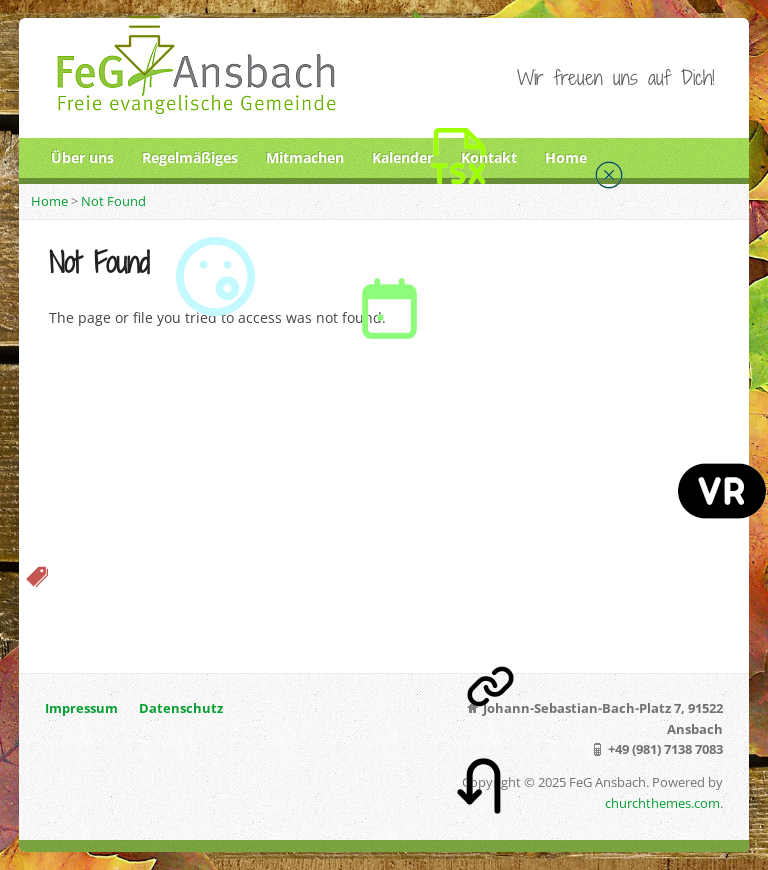 Image resolution: width=768 pixels, height=870 pixels. Describe the element at coordinates (609, 175) in the screenshot. I see `close or dismiss a dialog` at that location.